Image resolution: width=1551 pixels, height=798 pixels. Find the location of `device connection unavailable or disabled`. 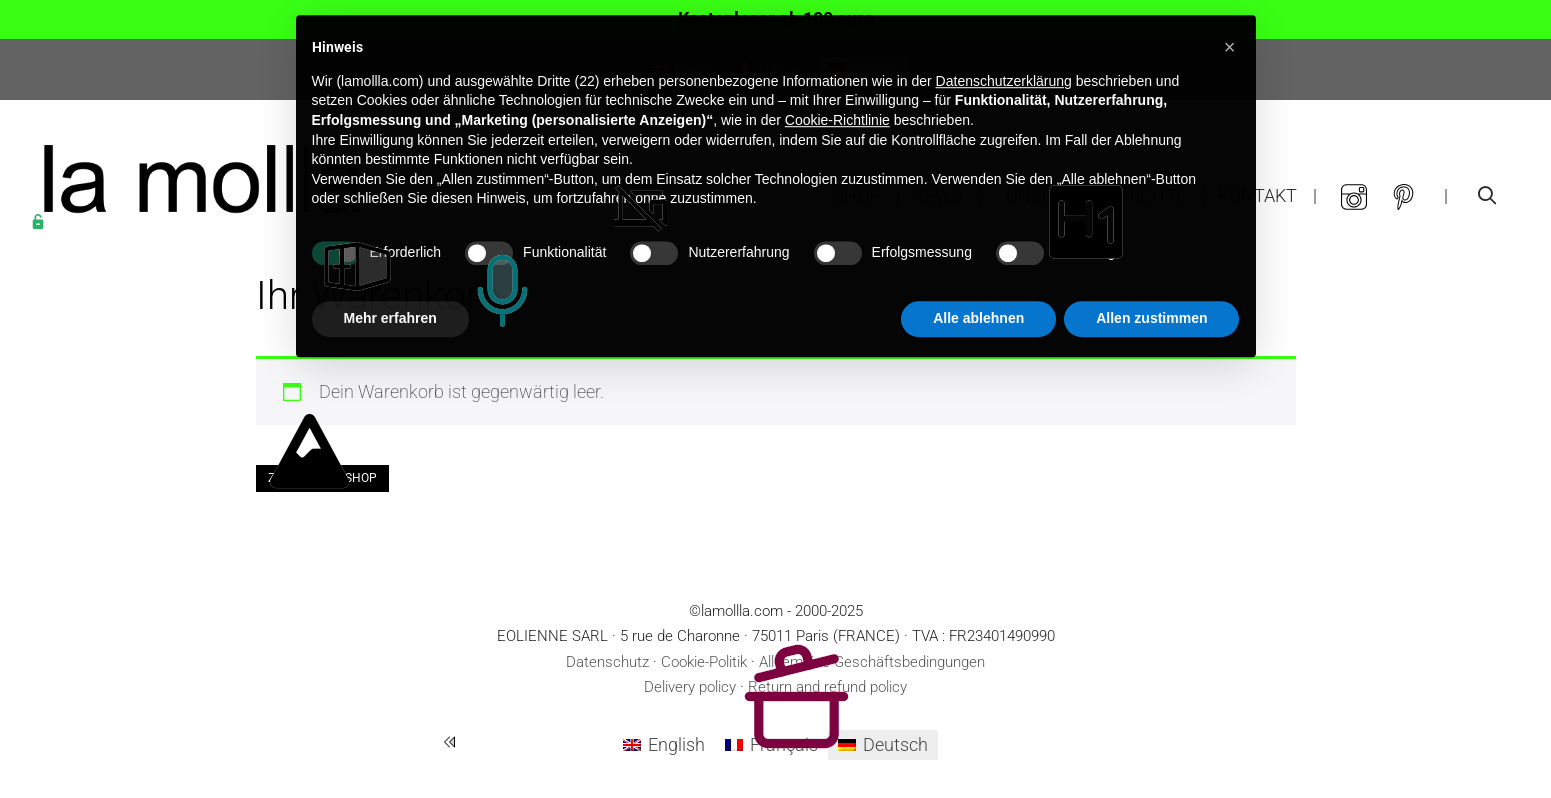

device connection unavailable or disabled is located at coordinates (640, 208).